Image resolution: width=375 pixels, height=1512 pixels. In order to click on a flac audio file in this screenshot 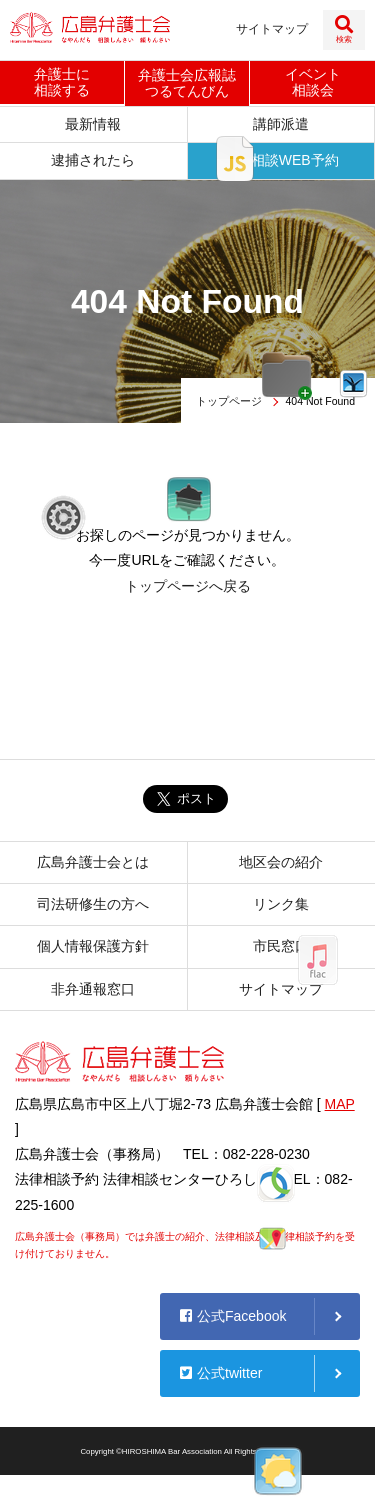, I will do `click(318, 960)`.